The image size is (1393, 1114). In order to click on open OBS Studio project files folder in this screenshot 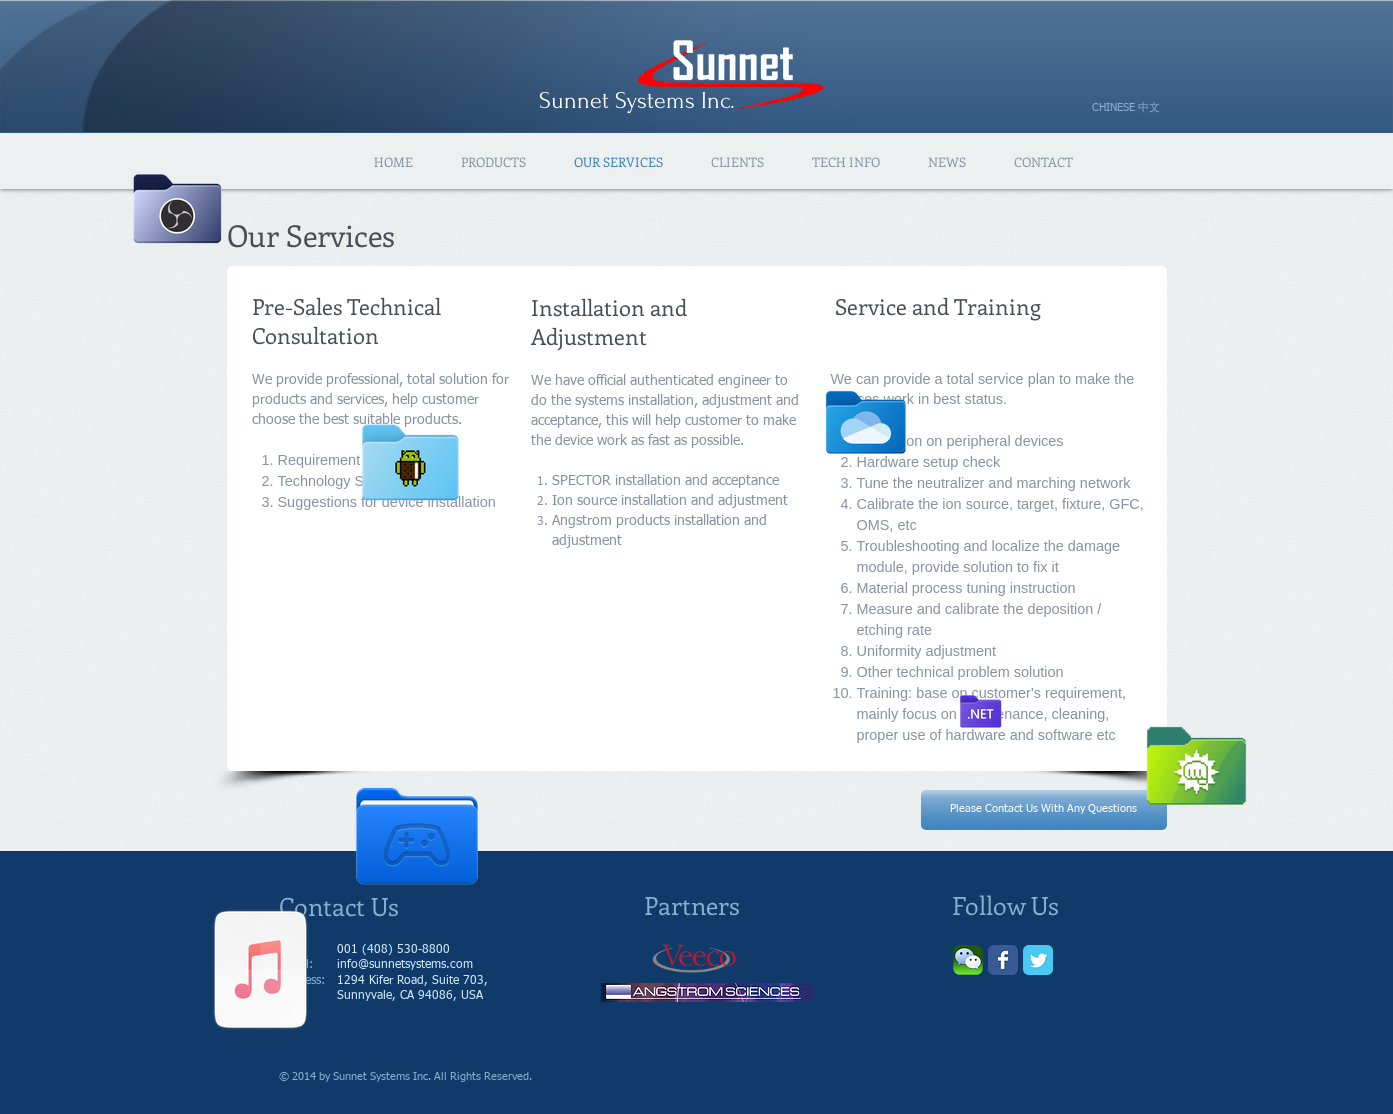, I will do `click(177, 211)`.